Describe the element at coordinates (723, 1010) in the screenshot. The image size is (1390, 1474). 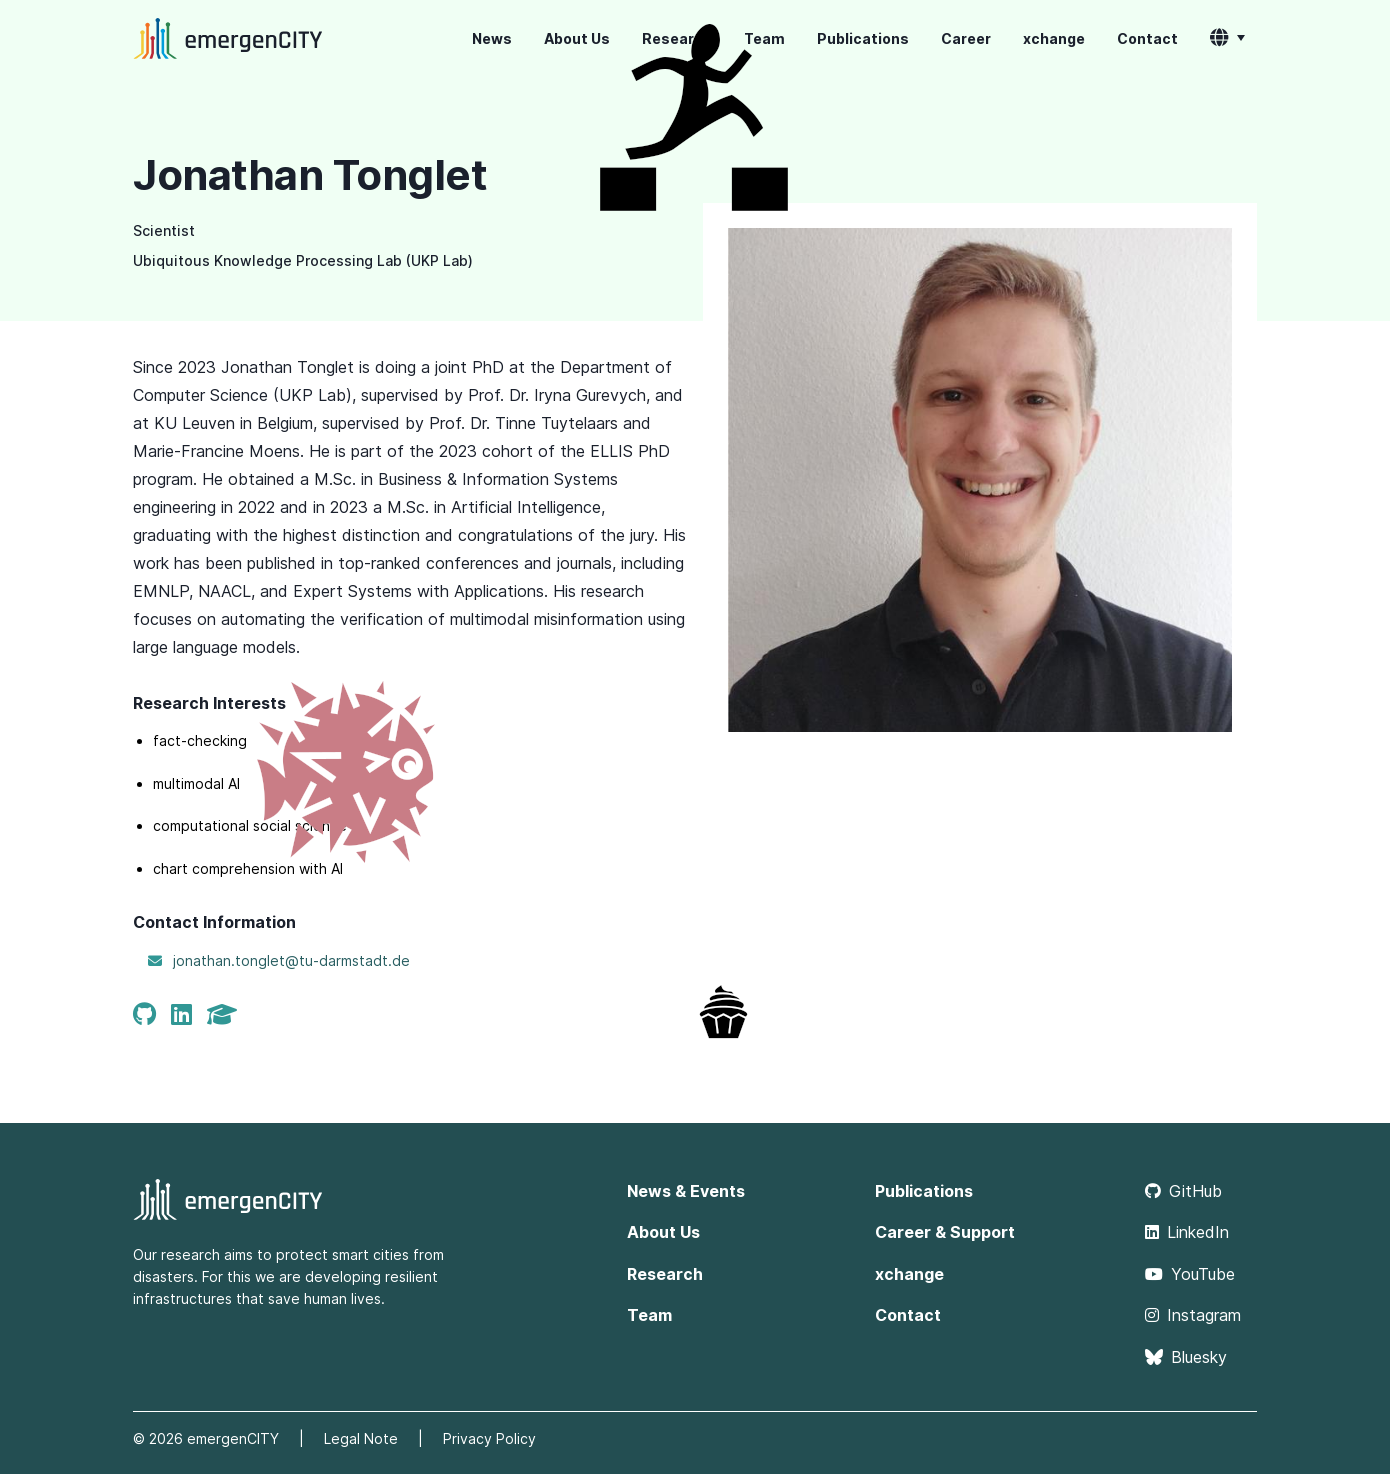
I see `access bakery or dessert options` at that location.